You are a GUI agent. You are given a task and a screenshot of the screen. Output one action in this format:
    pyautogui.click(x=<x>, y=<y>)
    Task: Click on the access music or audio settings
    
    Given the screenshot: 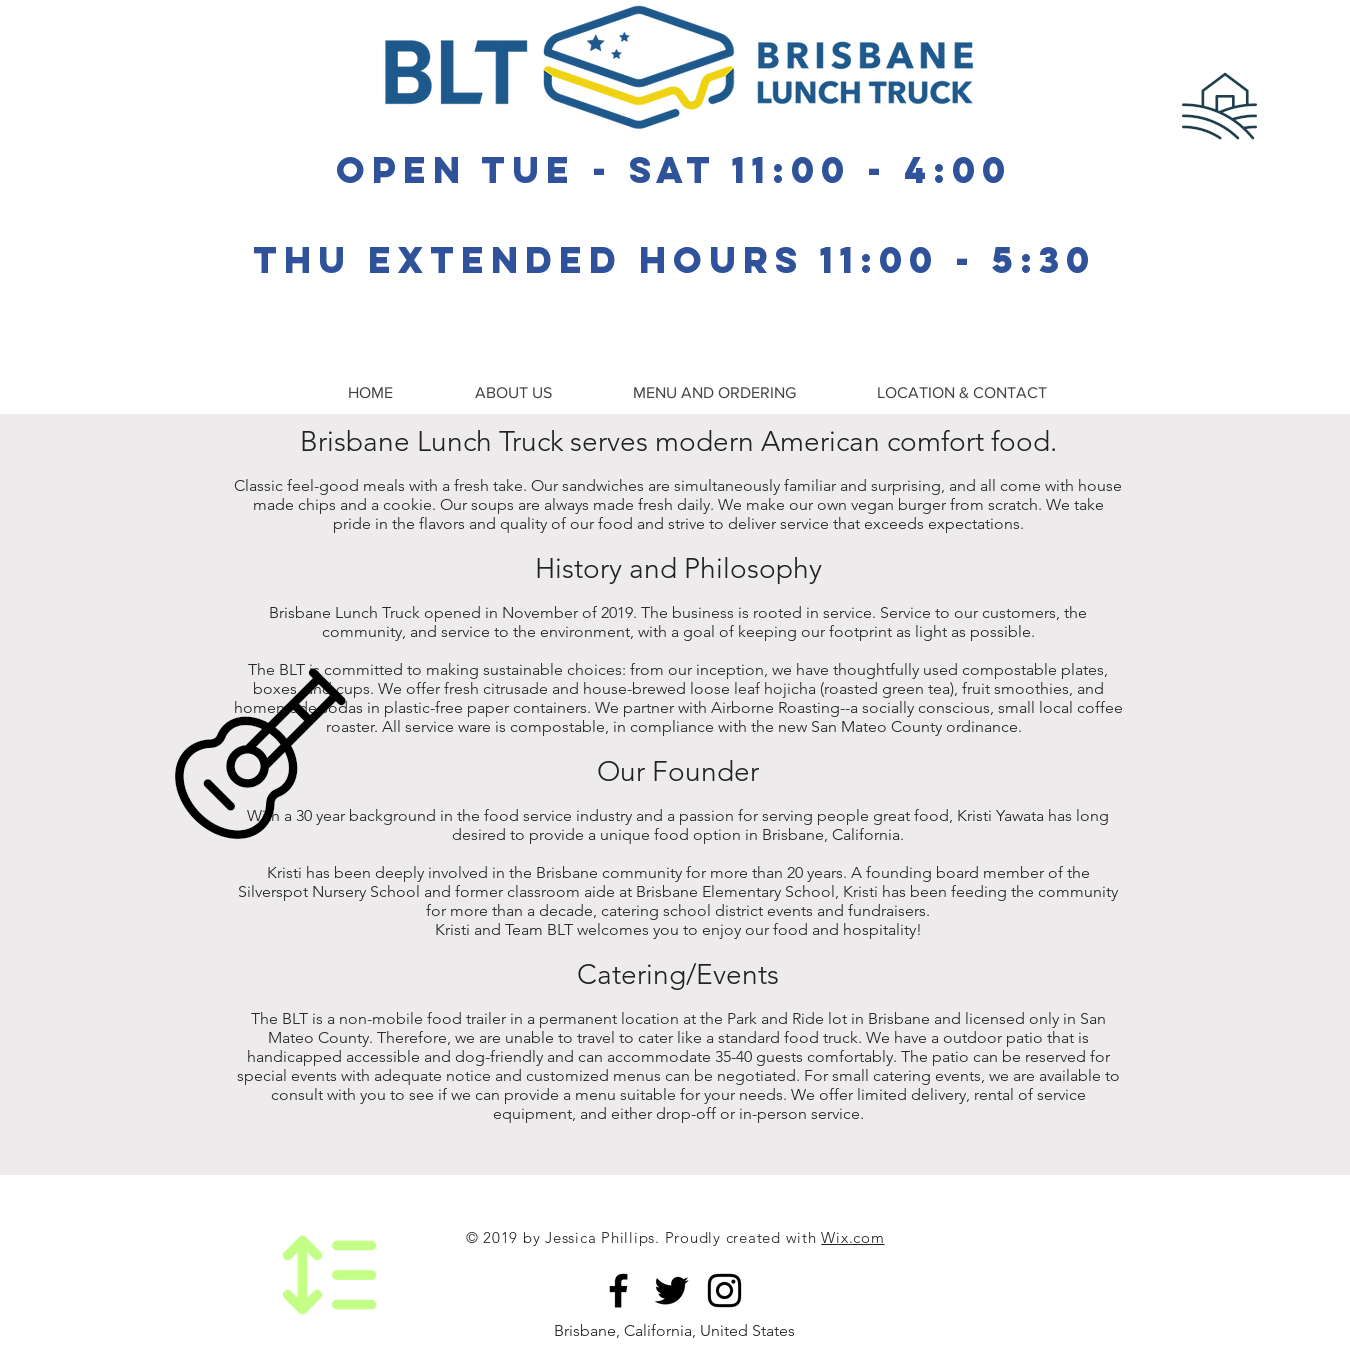 What is the action you would take?
    pyautogui.click(x=259, y=755)
    